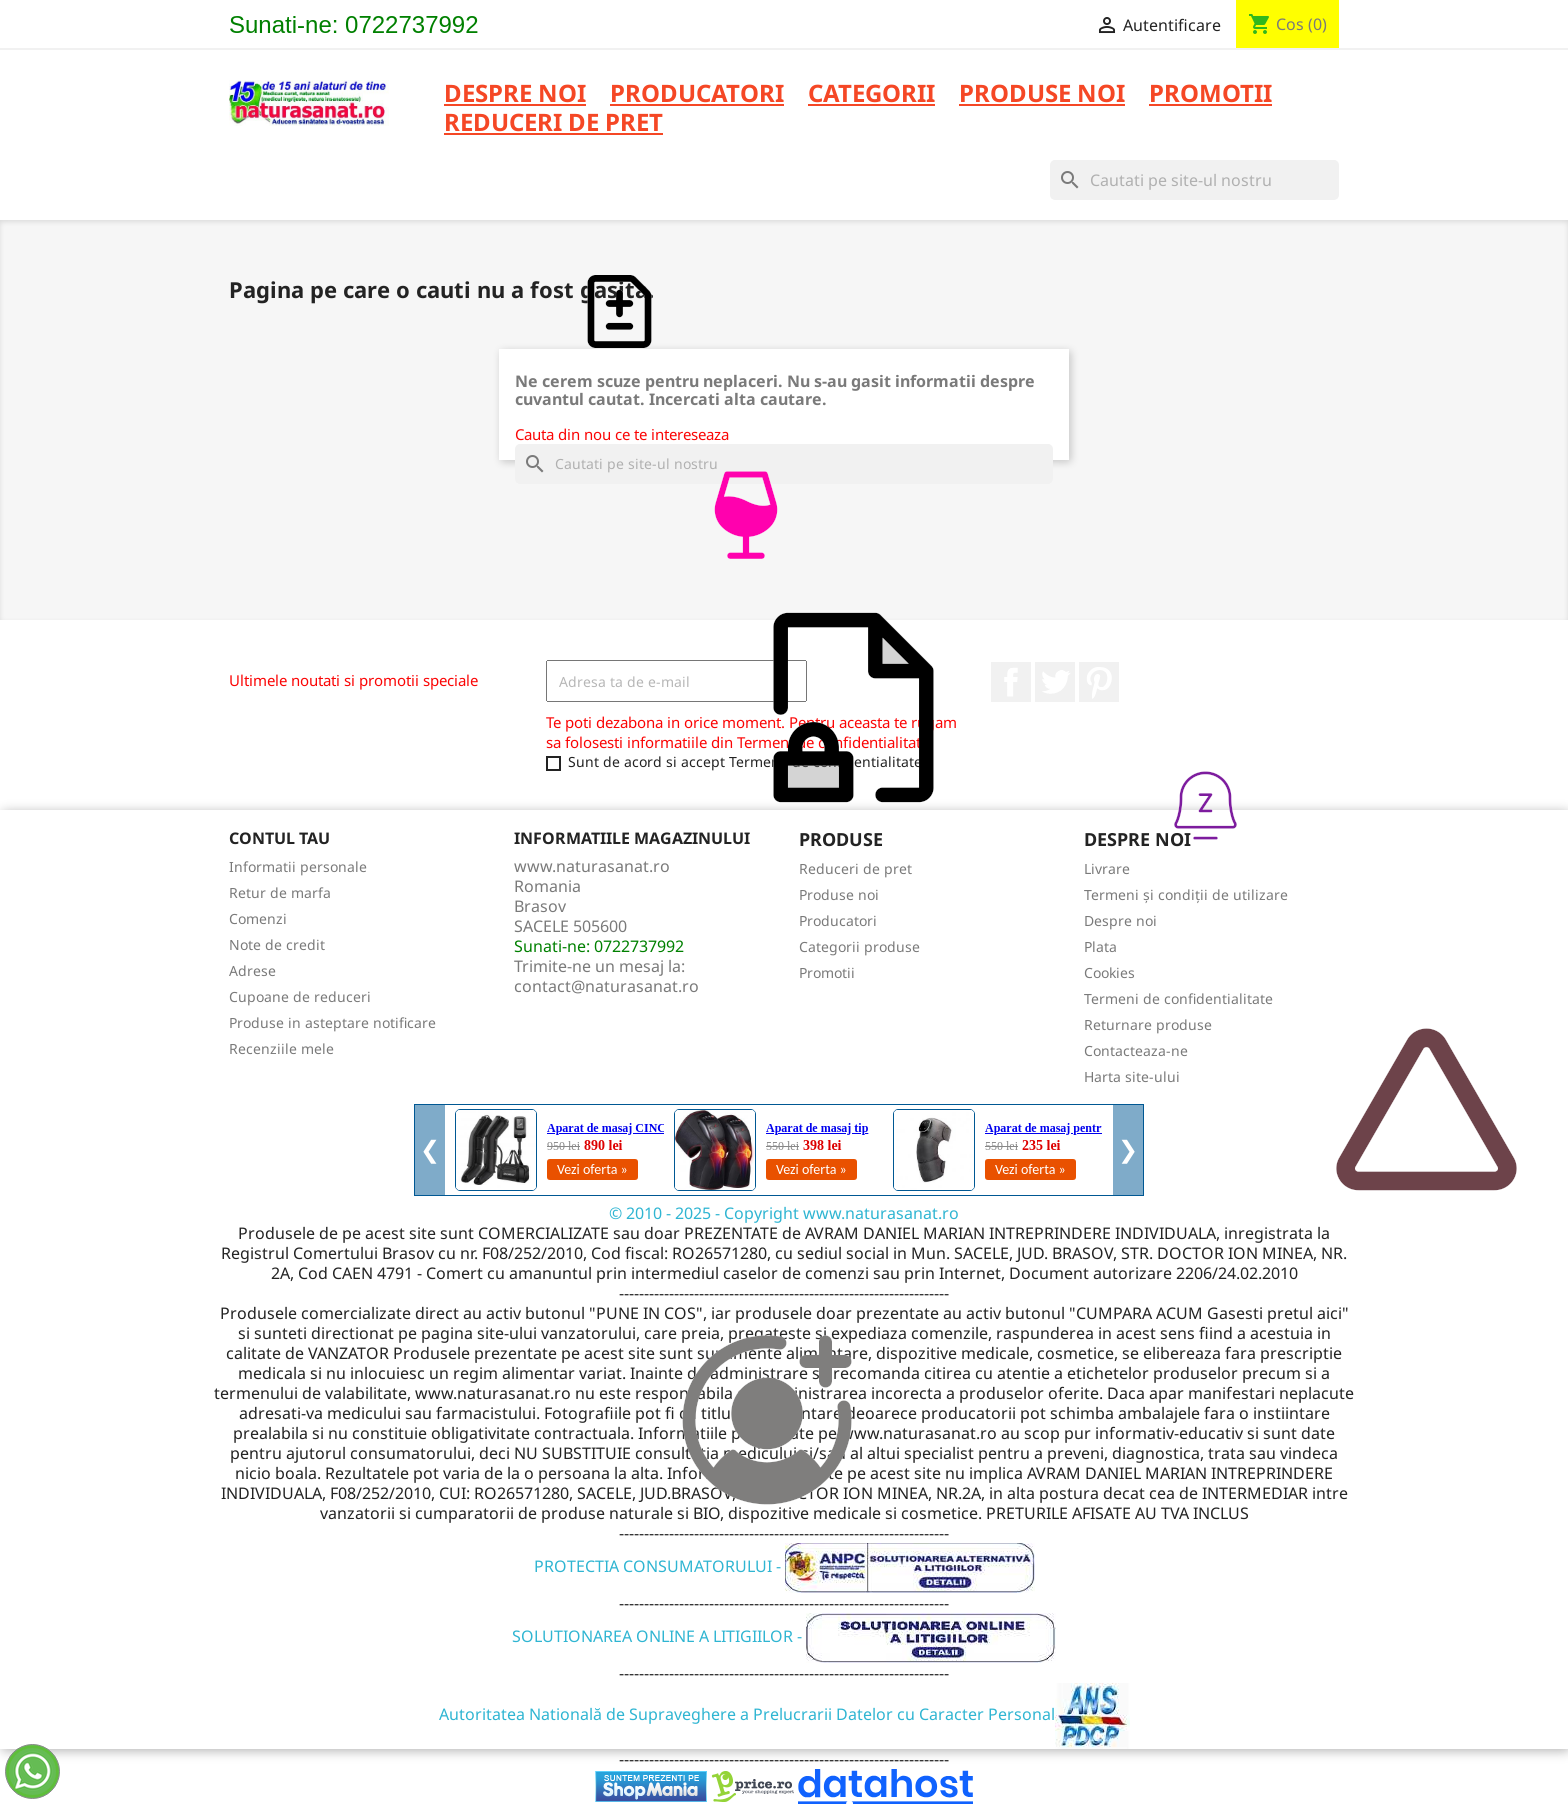 Image resolution: width=1568 pixels, height=1804 pixels. I want to click on a locked or encrypted file, so click(853, 707).